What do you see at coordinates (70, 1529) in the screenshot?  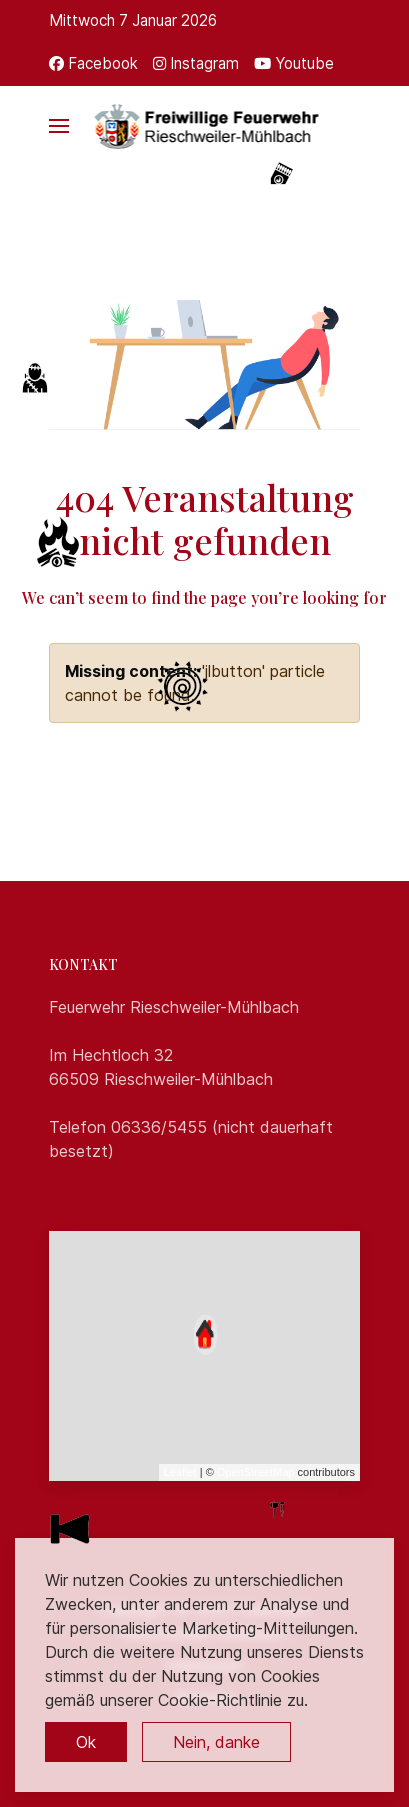 I see `go to previous track or media` at bounding box center [70, 1529].